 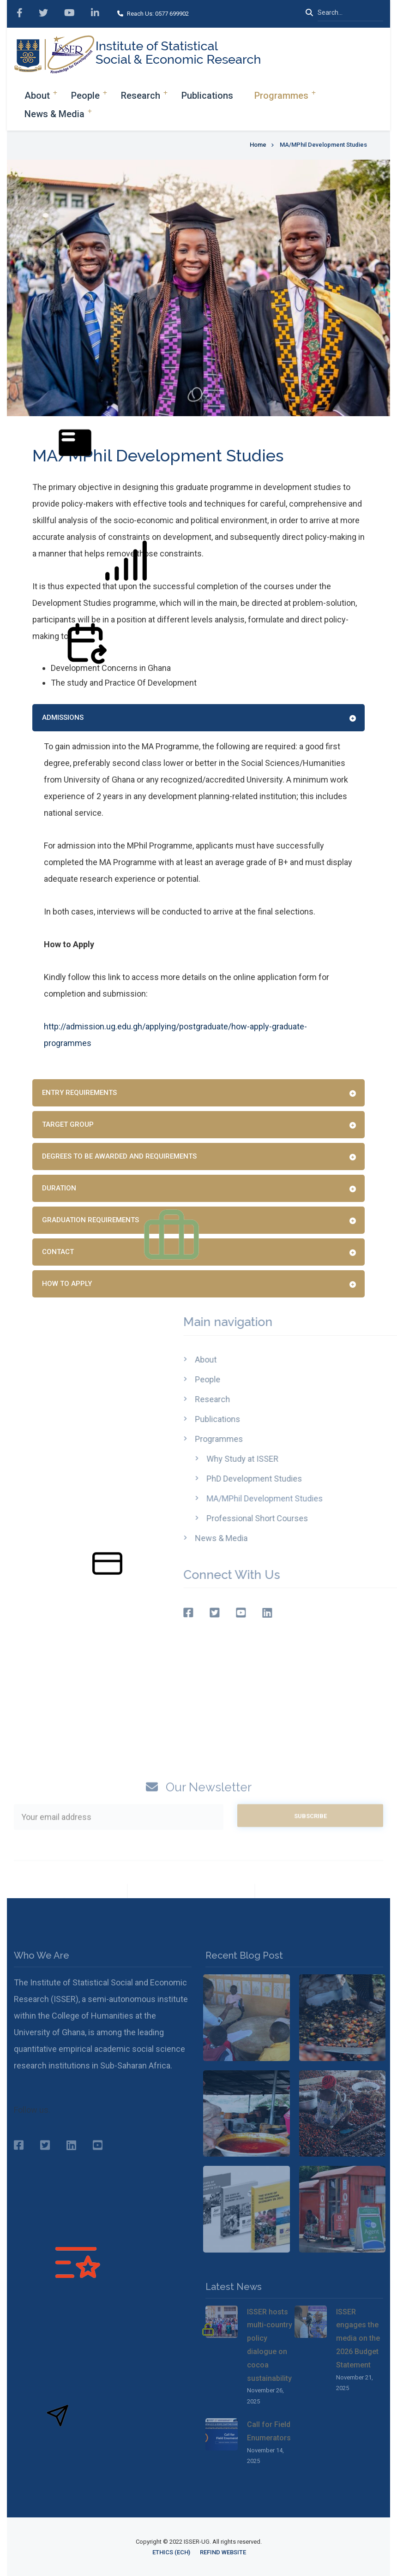 I want to click on unlock a secured item or feature, so click(x=208, y=2329).